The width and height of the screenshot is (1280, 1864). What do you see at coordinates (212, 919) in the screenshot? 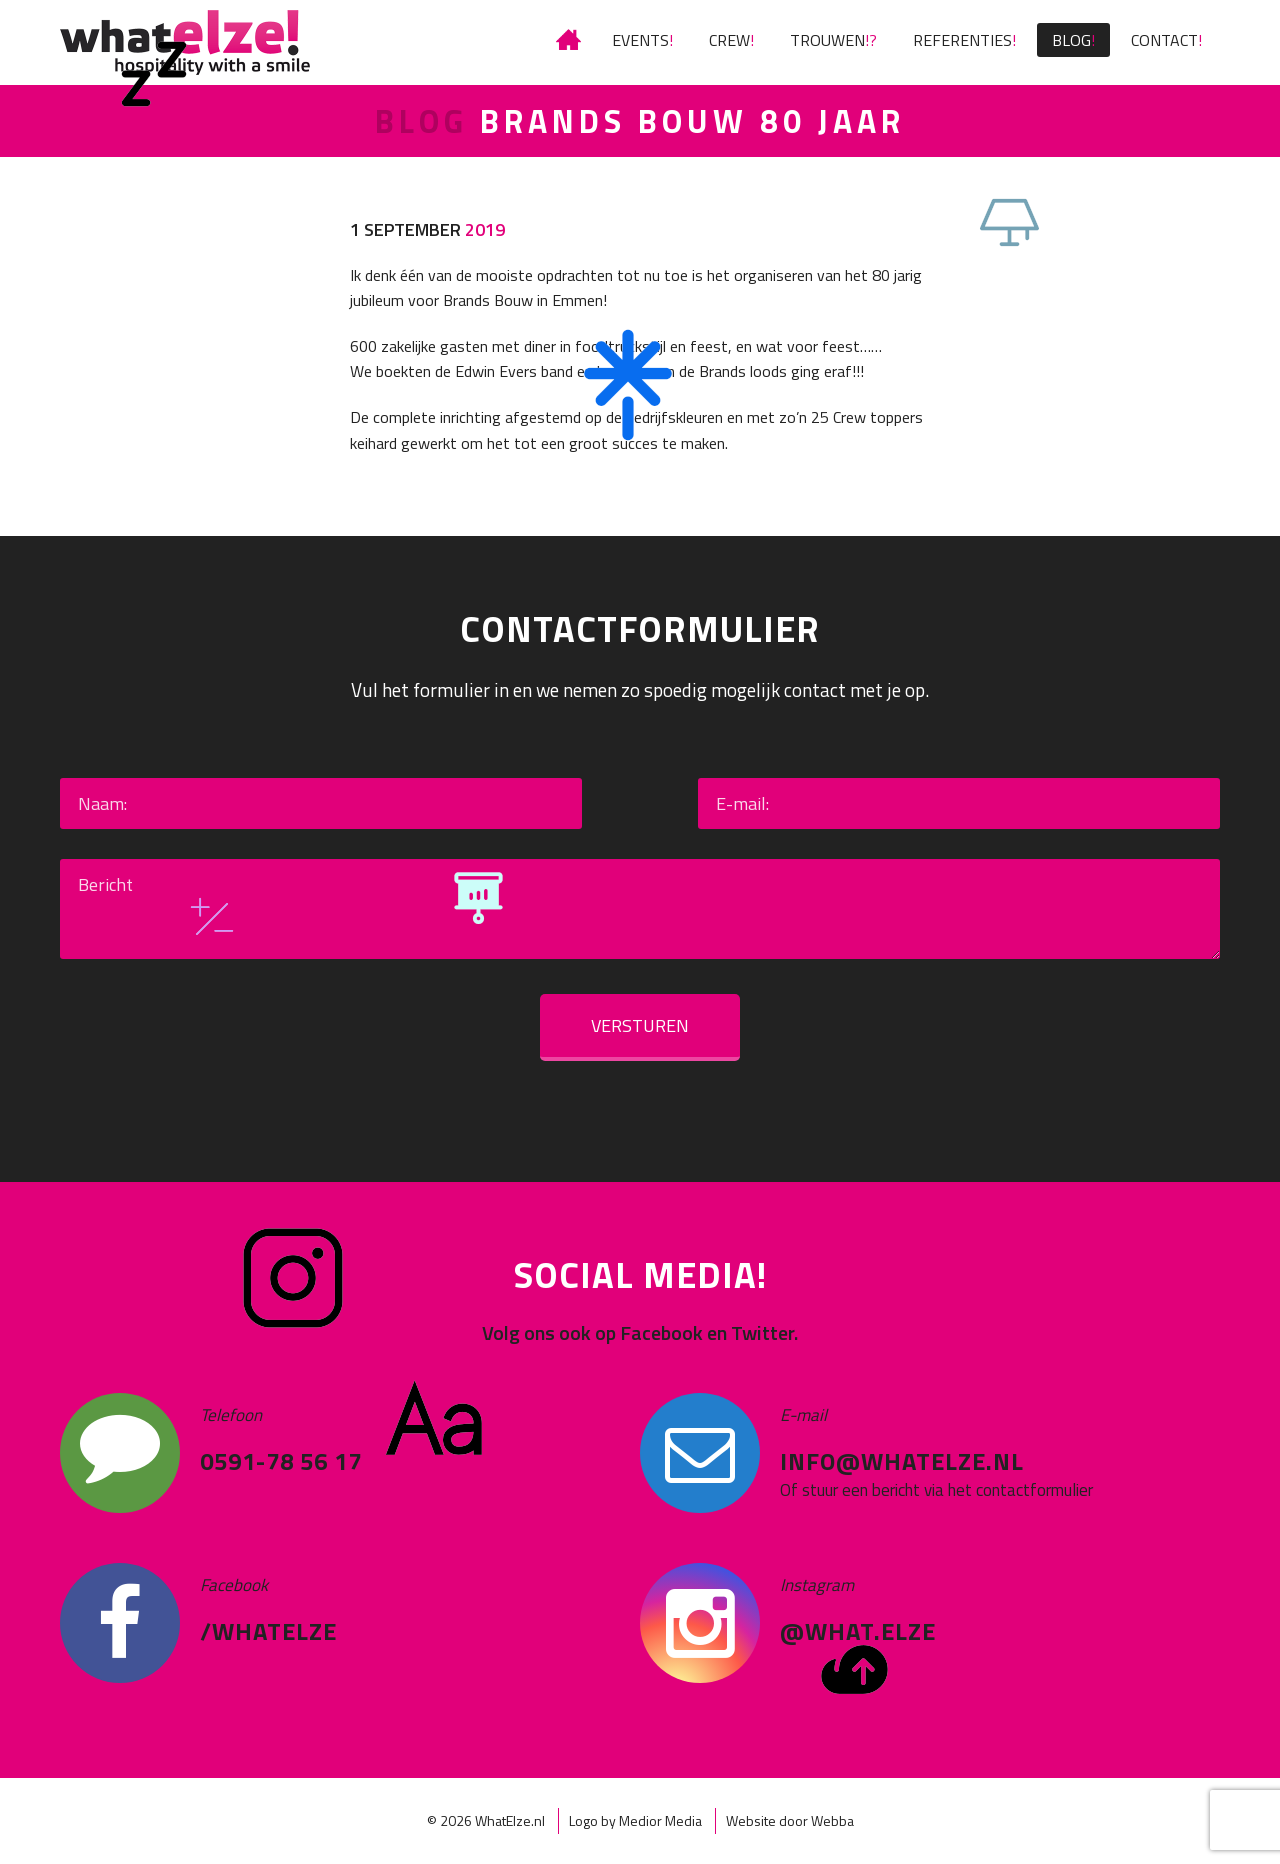
I see `toggle between adding and subtracting values` at bounding box center [212, 919].